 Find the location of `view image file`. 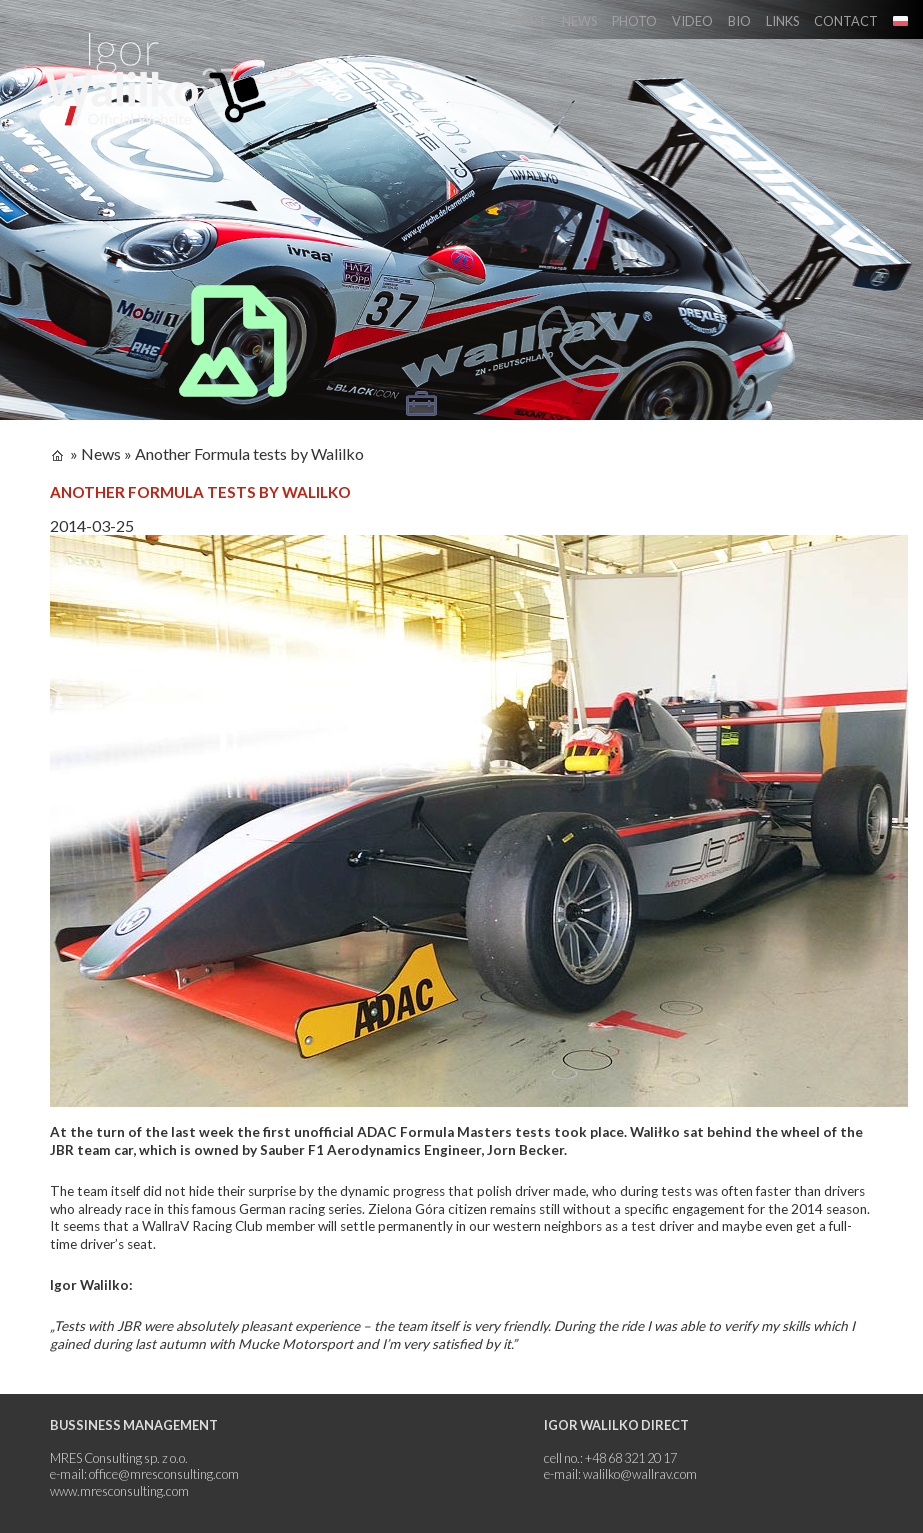

view image file is located at coordinates (239, 341).